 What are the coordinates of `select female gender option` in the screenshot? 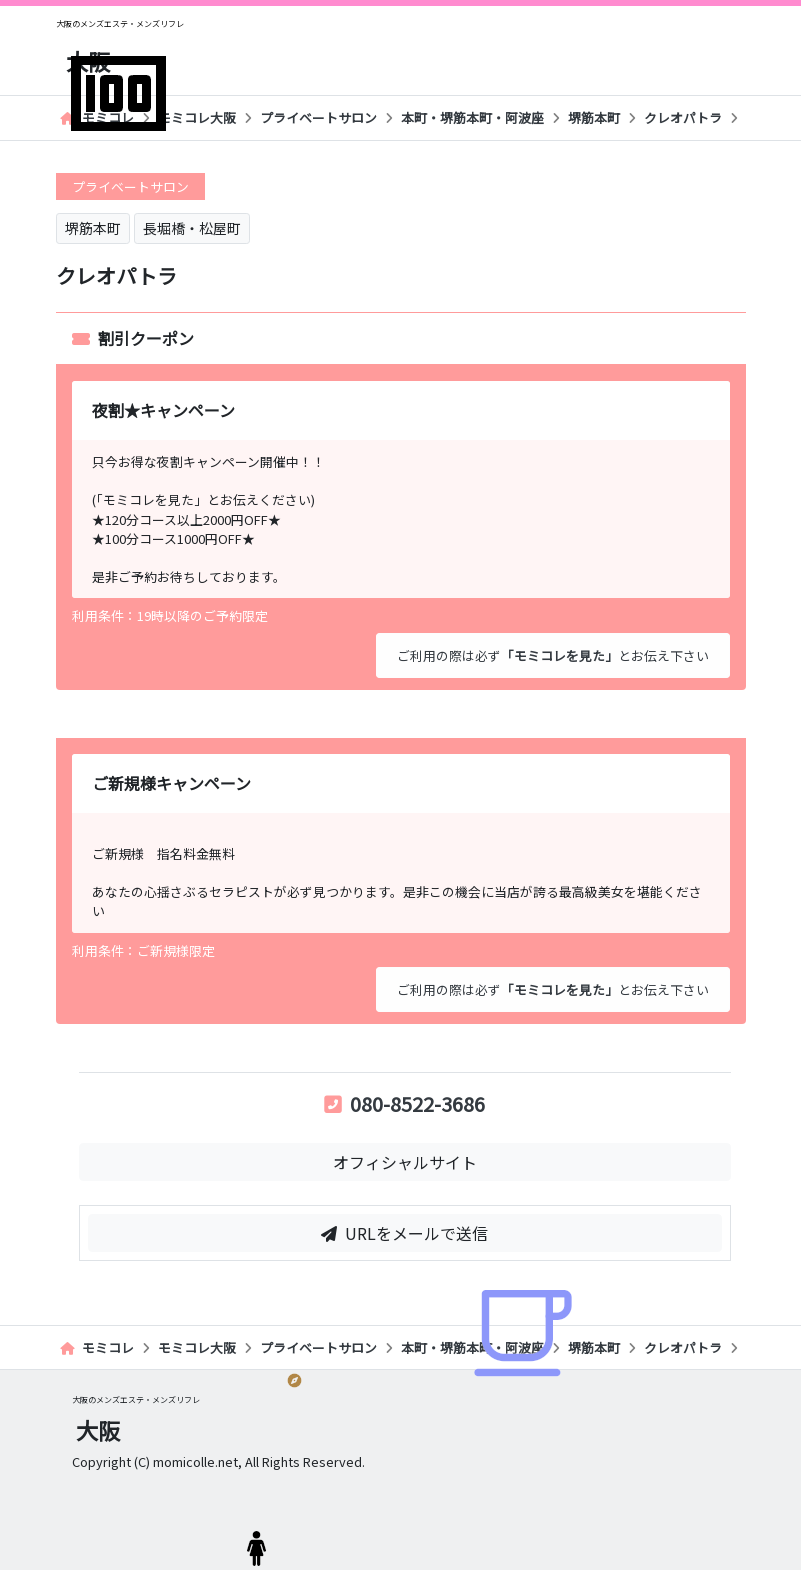 It's located at (256, 1548).